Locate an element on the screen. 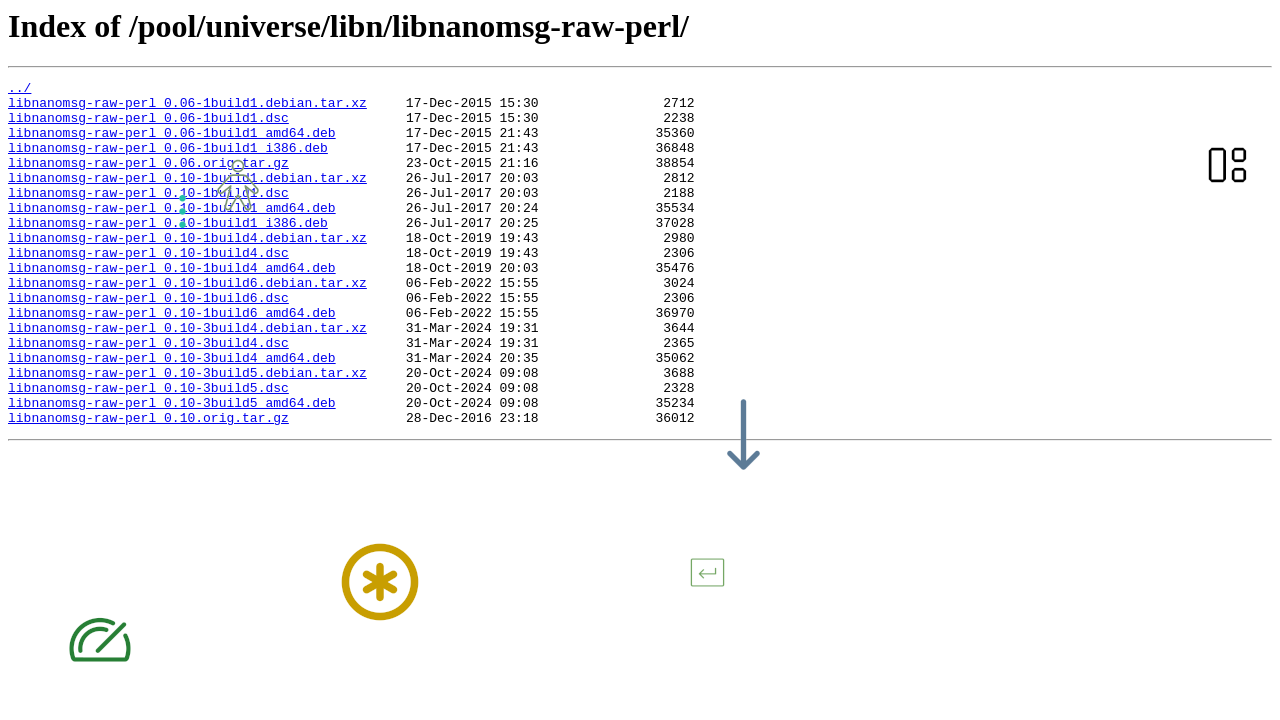 Image resolution: width=1280 pixels, height=720 pixels. view your profile is located at coordinates (238, 186).